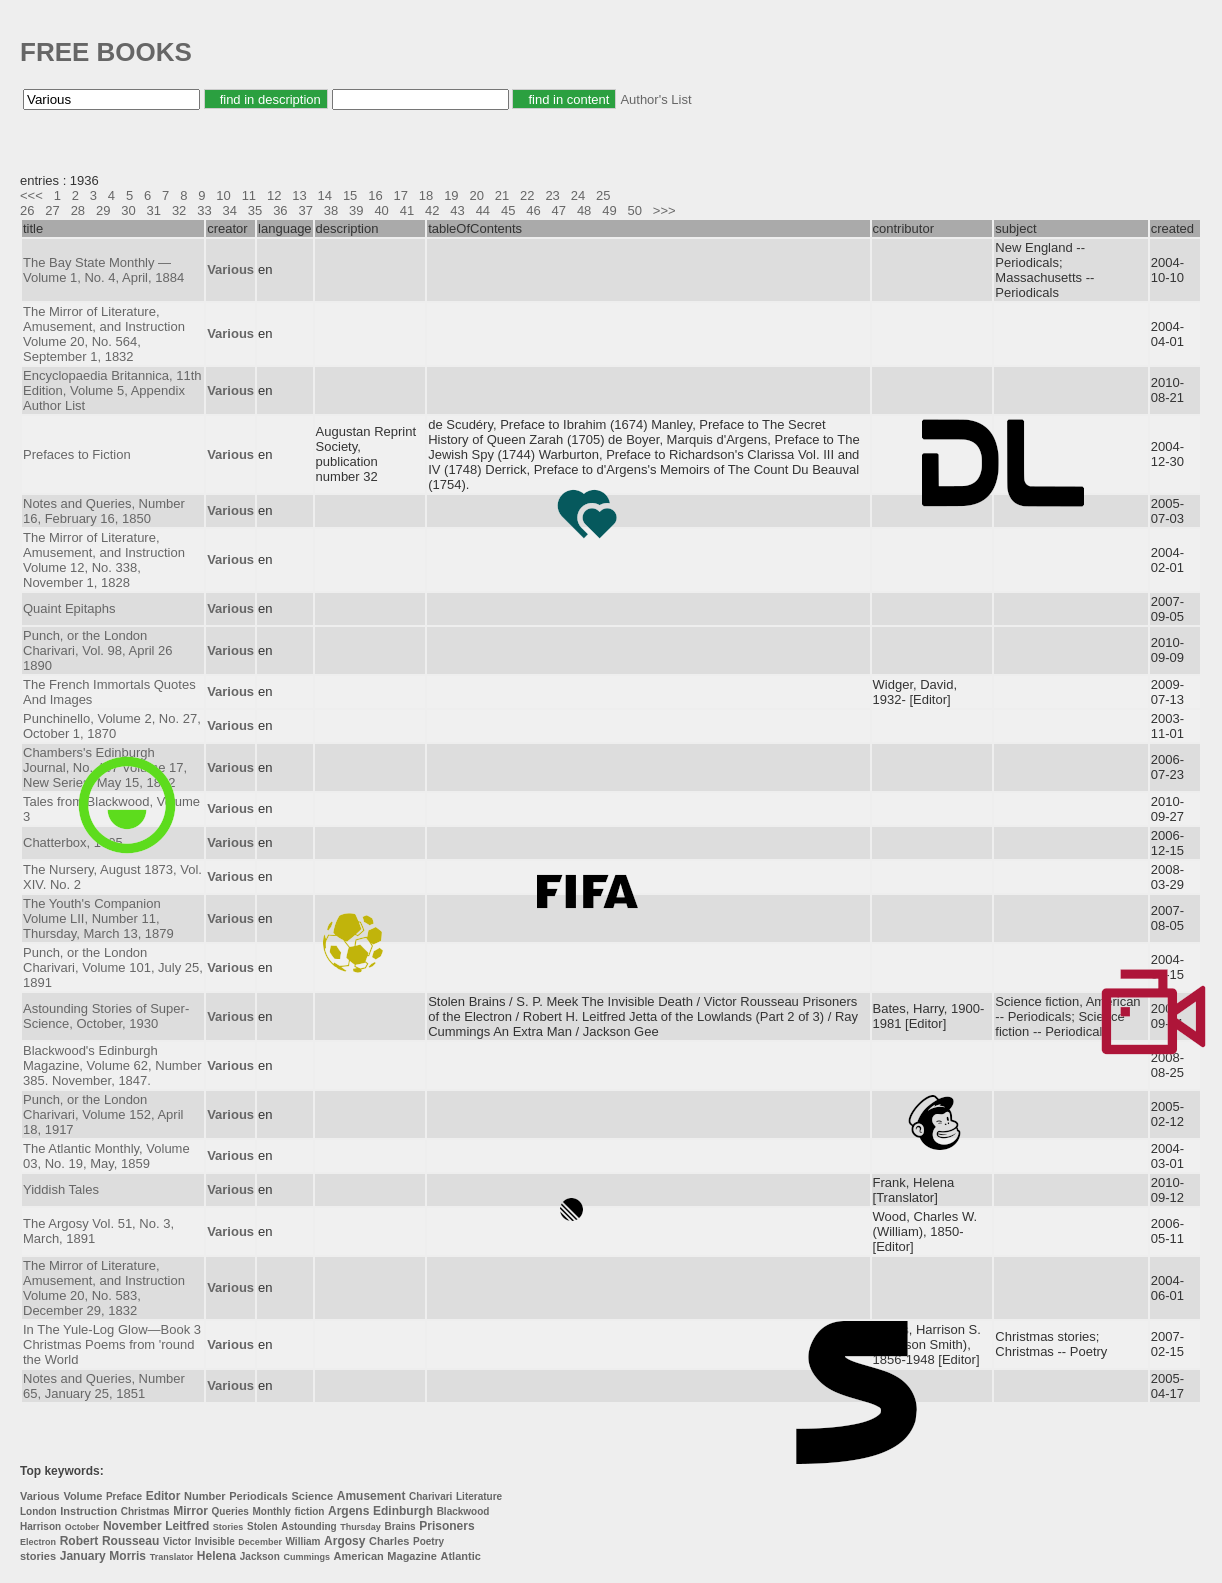 Image resolution: width=1222 pixels, height=1583 pixels. Describe the element at coordinates (587, 891) in the screenshot. I see `FIFA official logo` at that location.